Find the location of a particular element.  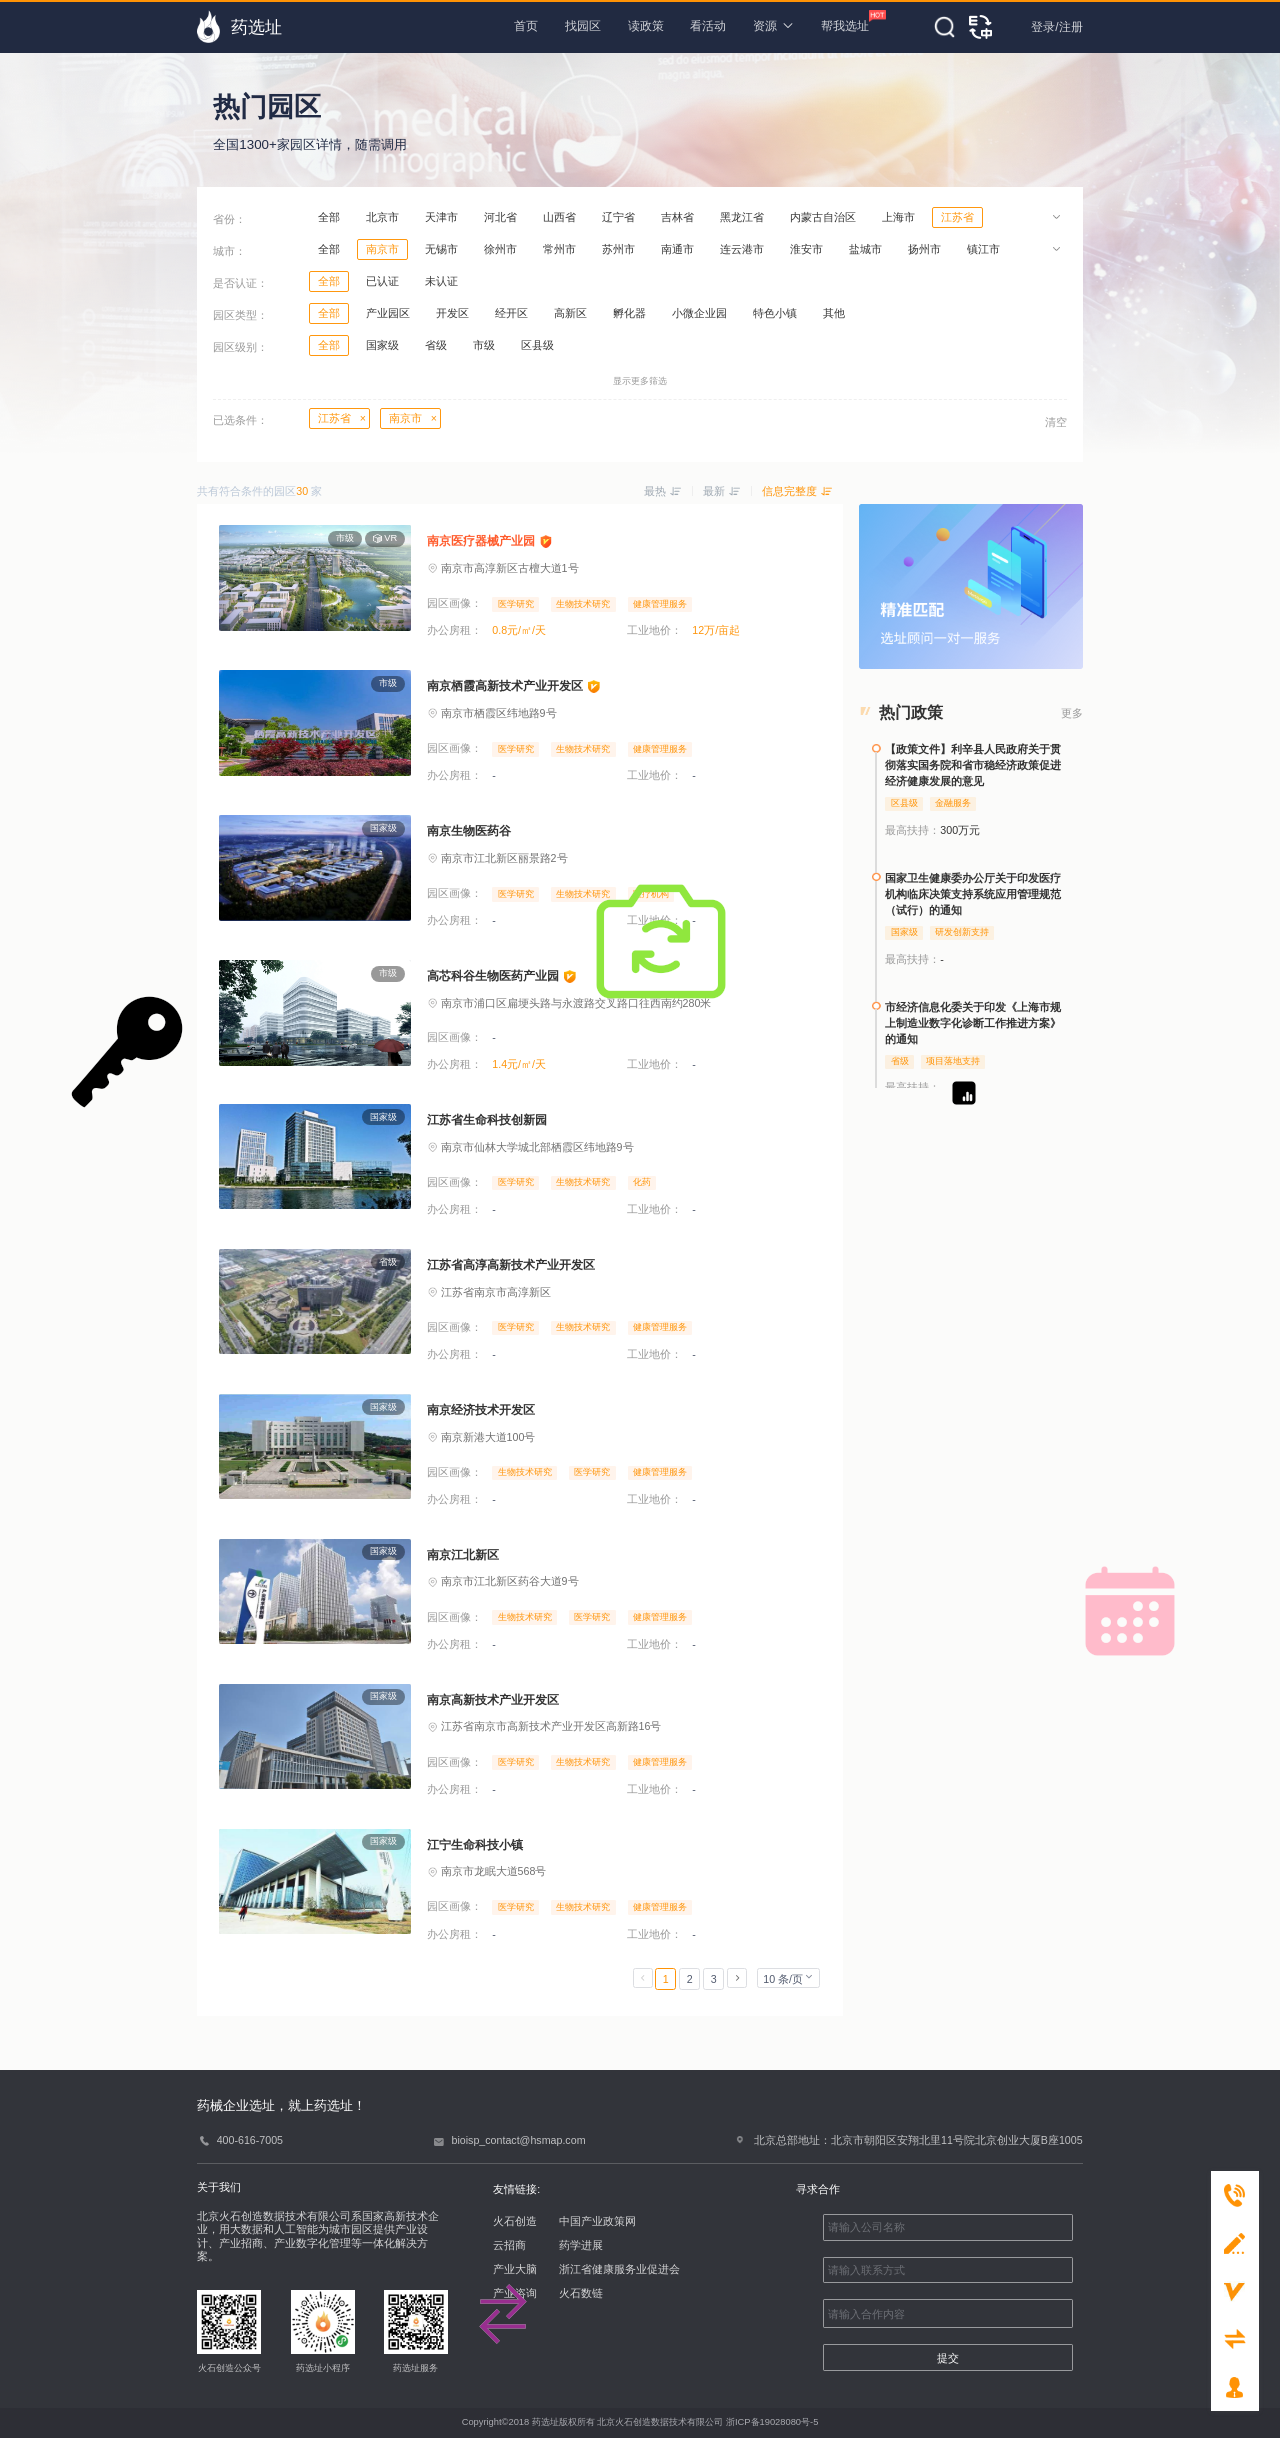

access security or password settings is located at coordinates (127, 1052).